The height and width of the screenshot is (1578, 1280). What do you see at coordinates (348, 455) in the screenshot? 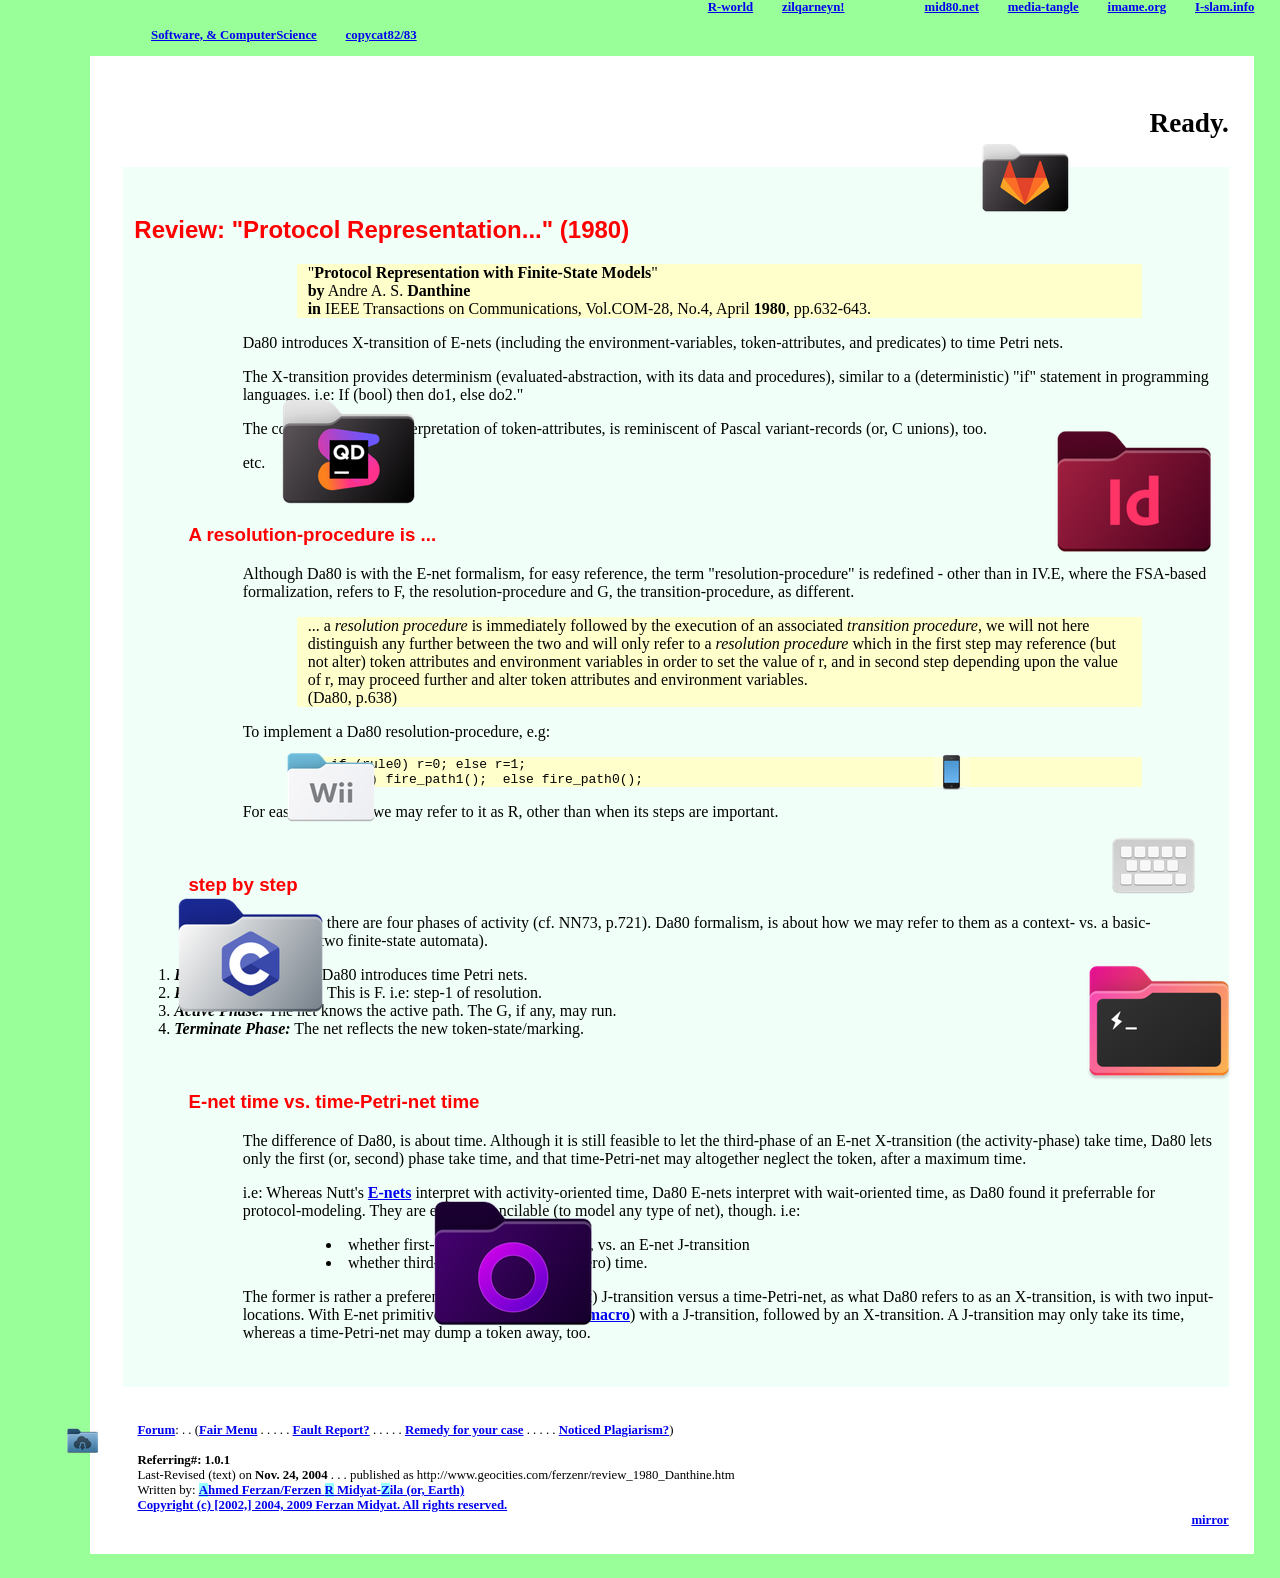
I see `folder containing JetBrains Qodana project files` at bounding box center [348, 455].